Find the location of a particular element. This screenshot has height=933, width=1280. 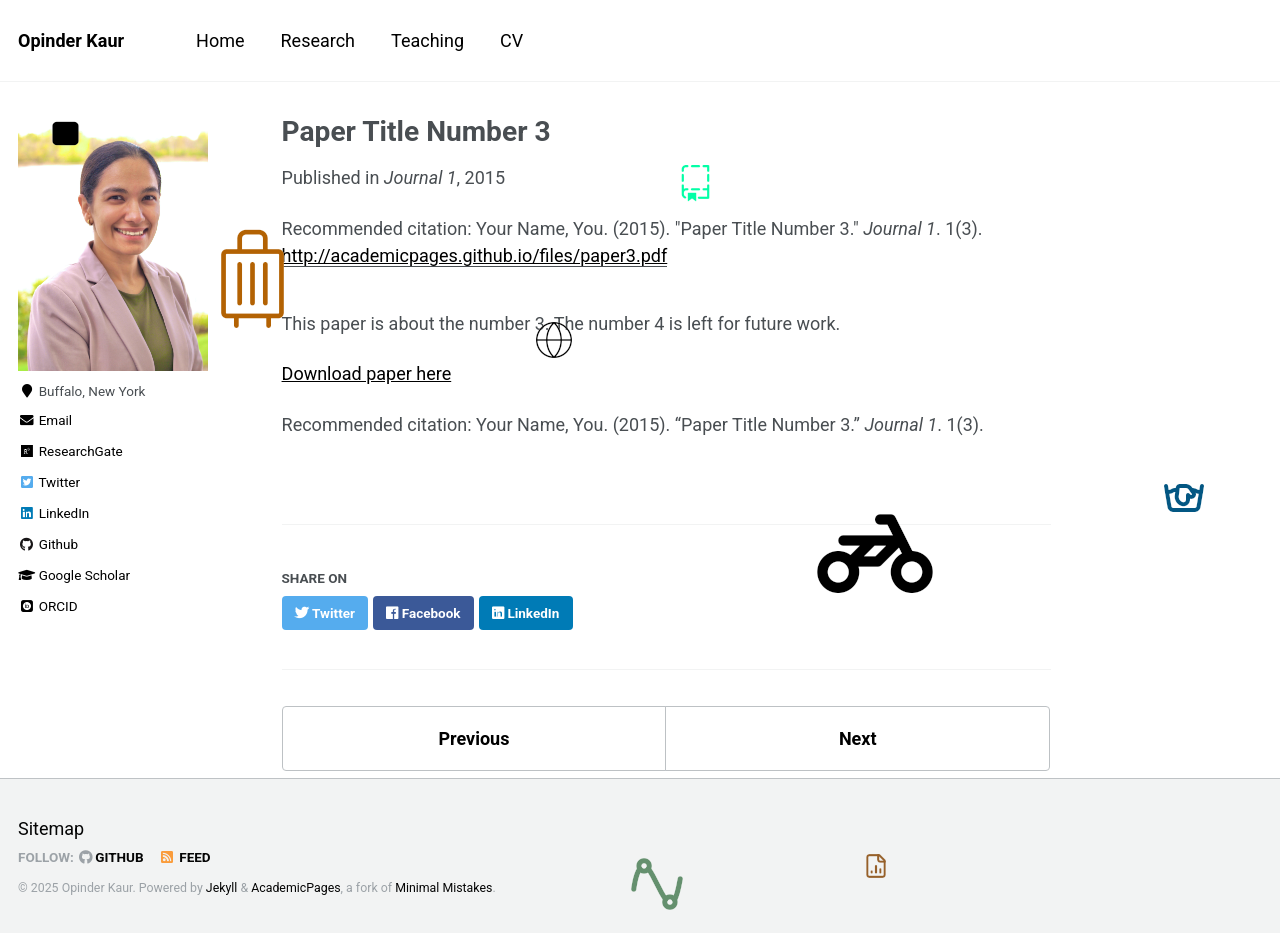

manage travel or trip details is located at coordinates (252, 280).